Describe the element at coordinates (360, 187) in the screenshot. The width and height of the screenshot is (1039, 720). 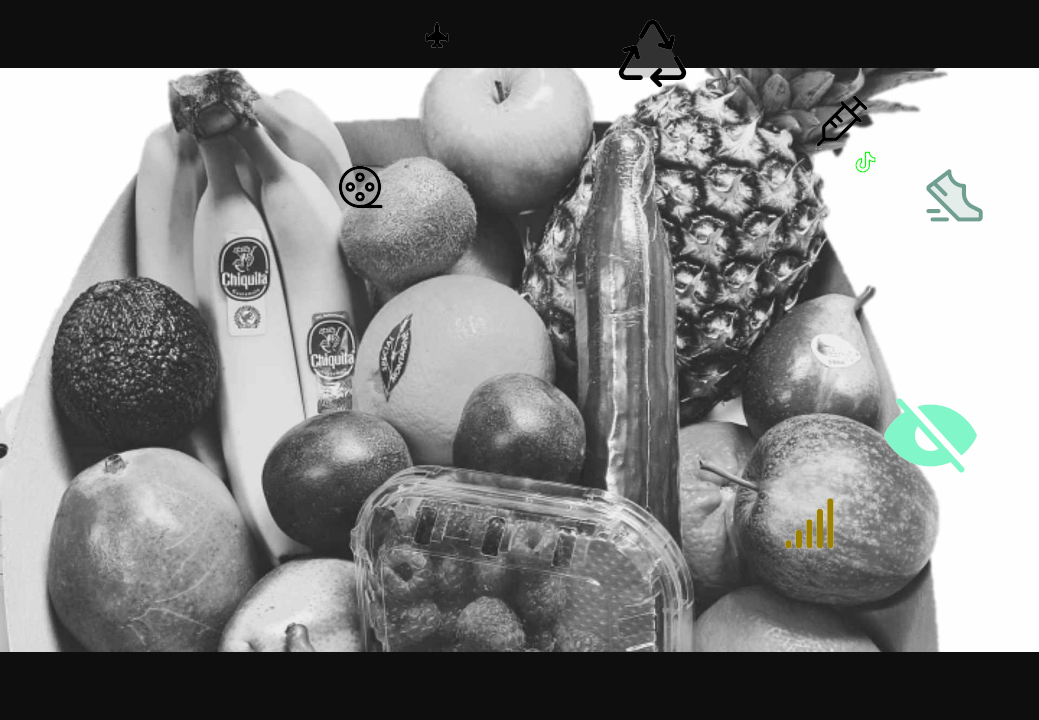
I see `browse video or movie content` at that location.